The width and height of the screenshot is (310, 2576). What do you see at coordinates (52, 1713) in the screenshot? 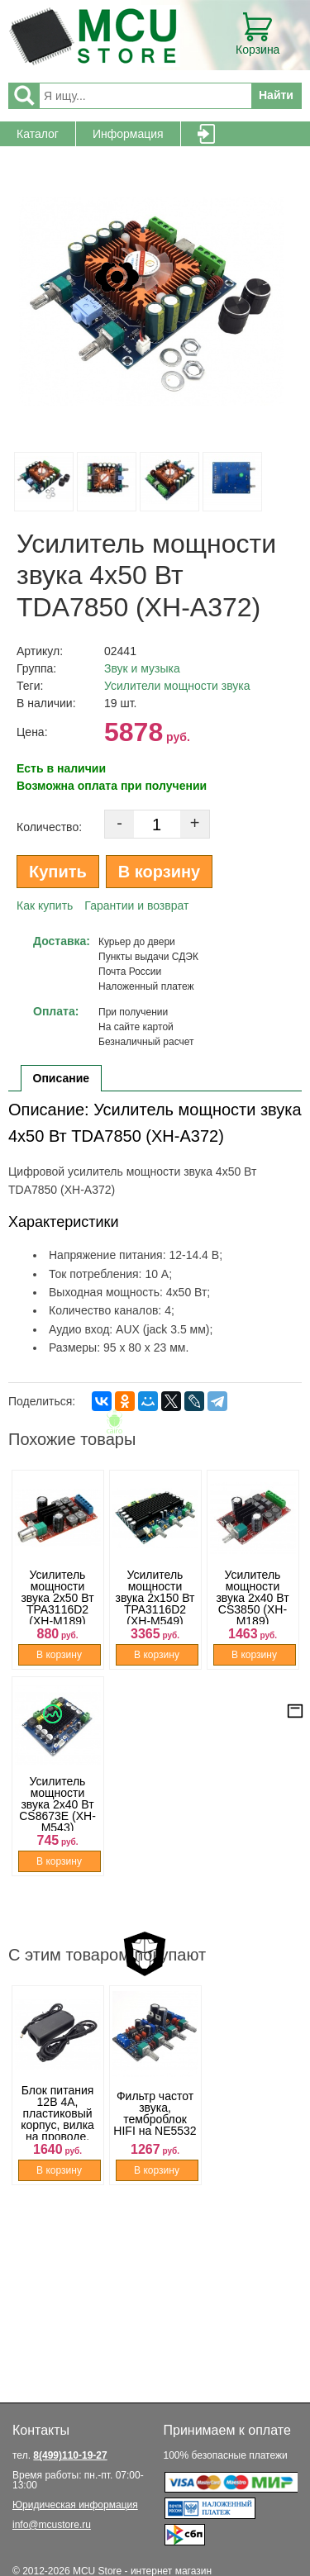
I see `open the Flood torrent client` at bounding box center [52, 1713].